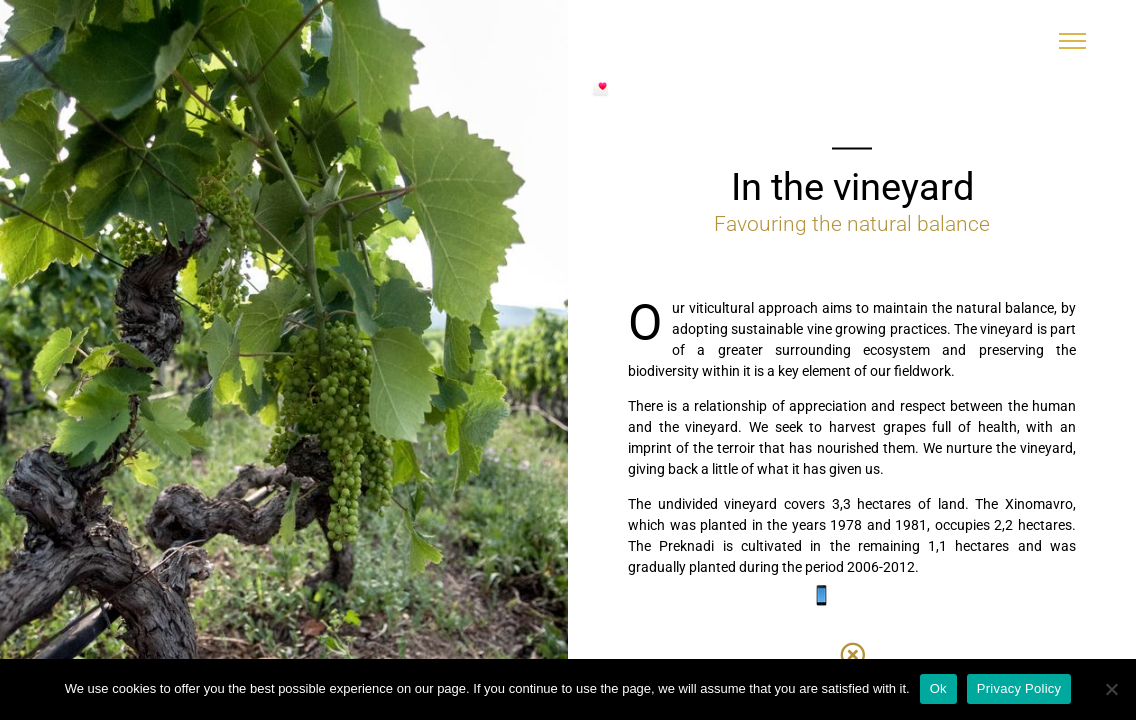  I want to click on indicates a connected iPhone device, so click(821, 595).